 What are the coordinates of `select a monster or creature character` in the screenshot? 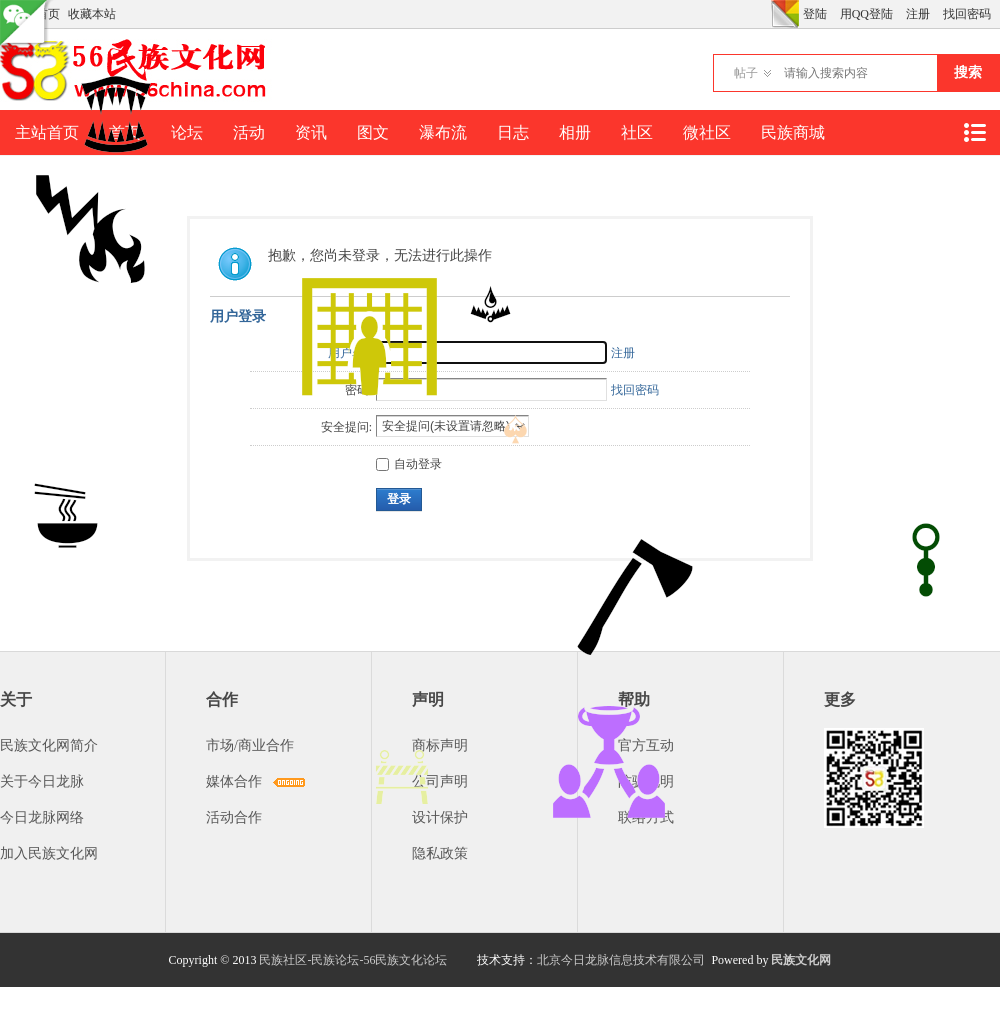 It's located at (117, 114).